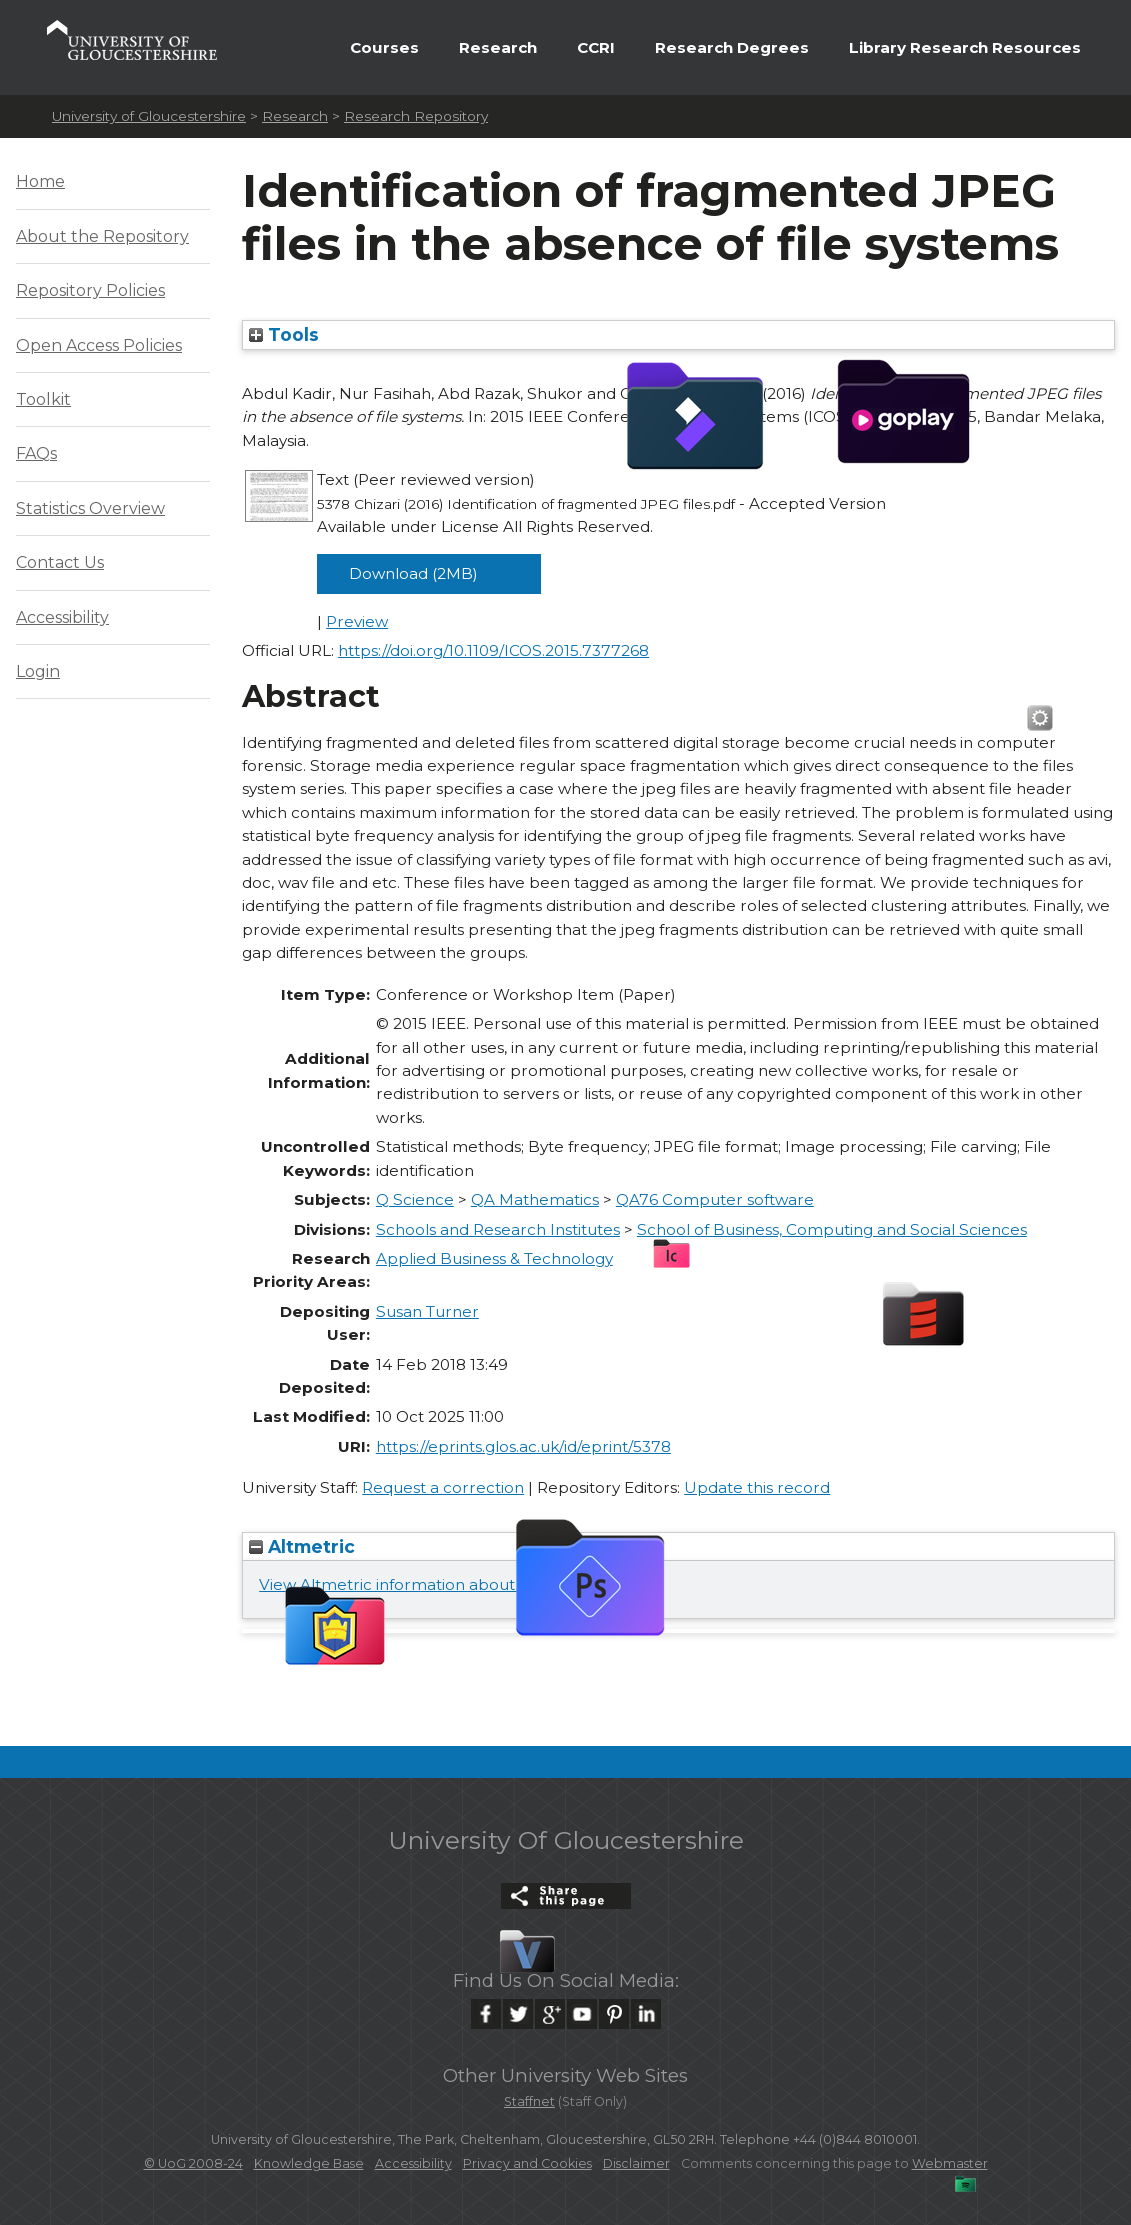  What do you see at coordinates (589, 1581) in the screenshot?
I see `open folder containing adobe photoshop express files` at bounding box center [589, 1581].